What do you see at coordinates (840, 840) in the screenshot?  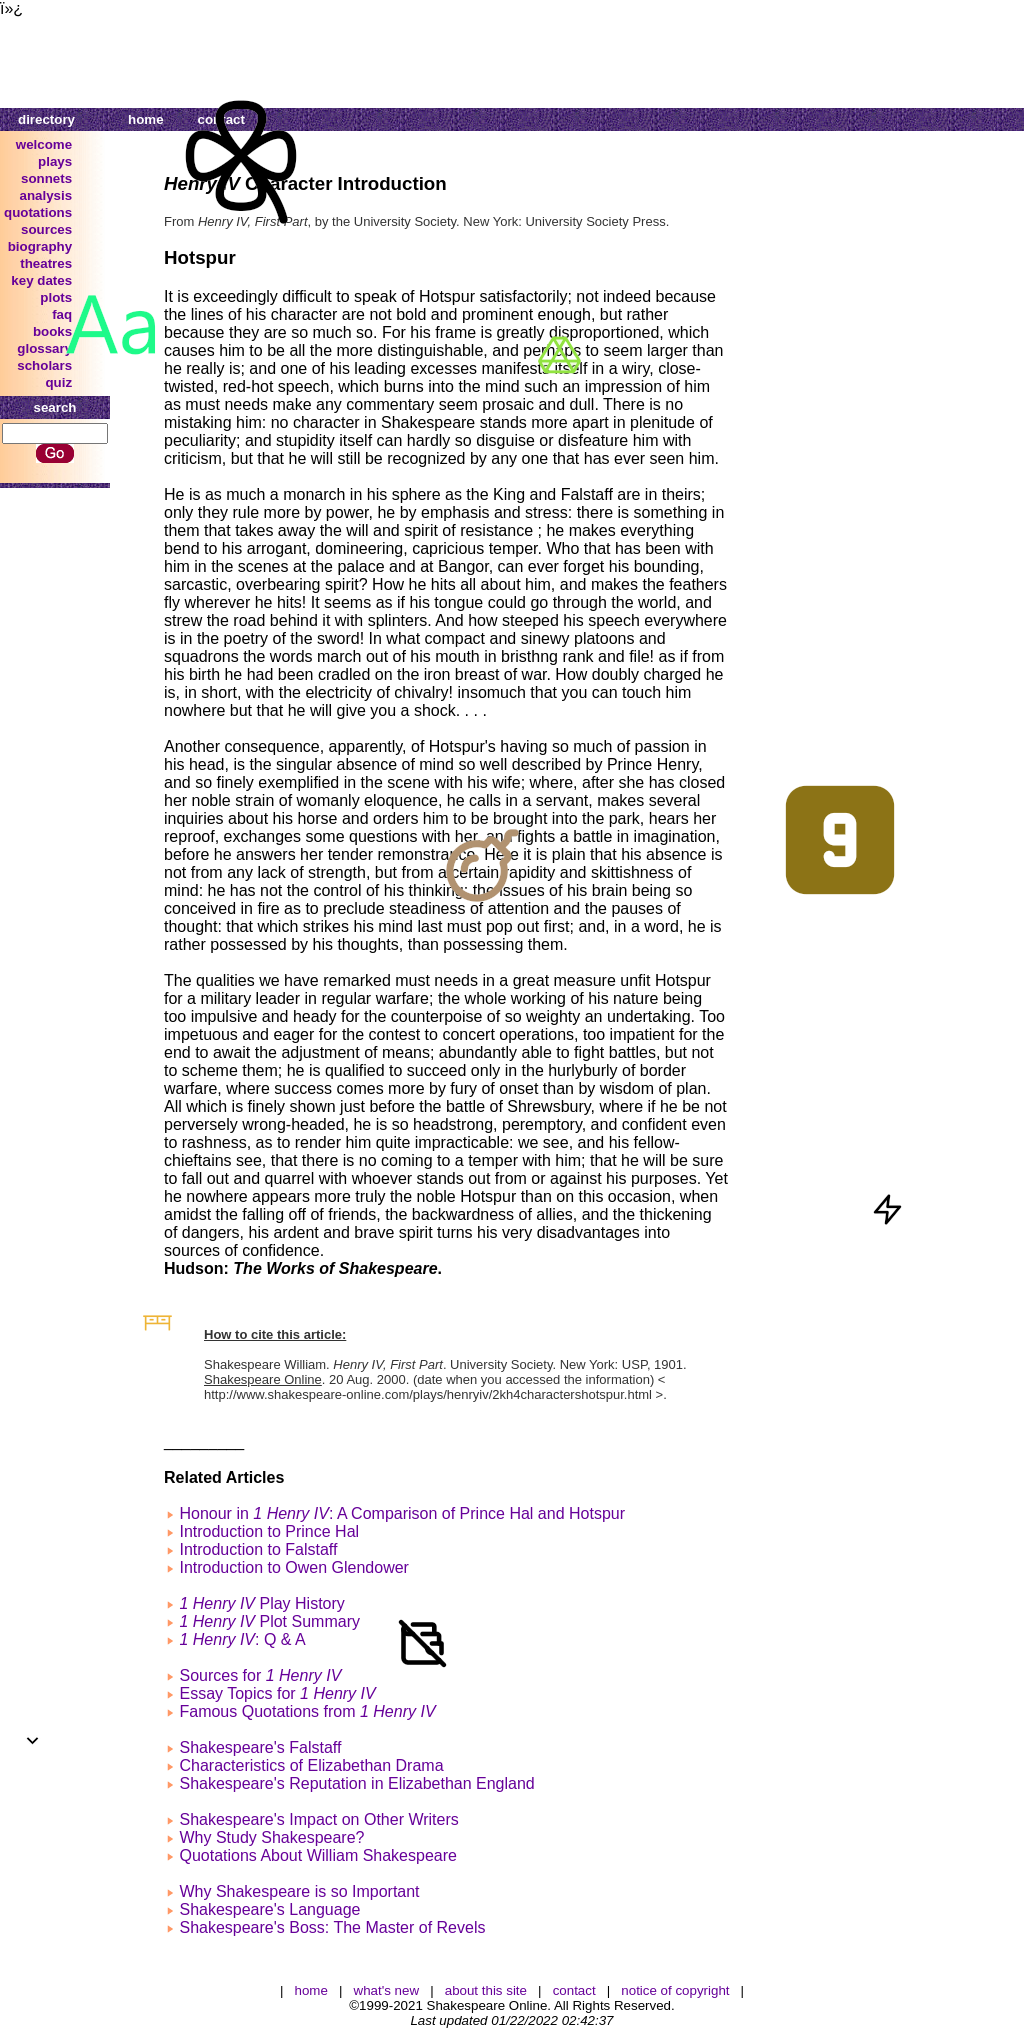 I see `select page or item number 9` at bounding box center [840, 840].